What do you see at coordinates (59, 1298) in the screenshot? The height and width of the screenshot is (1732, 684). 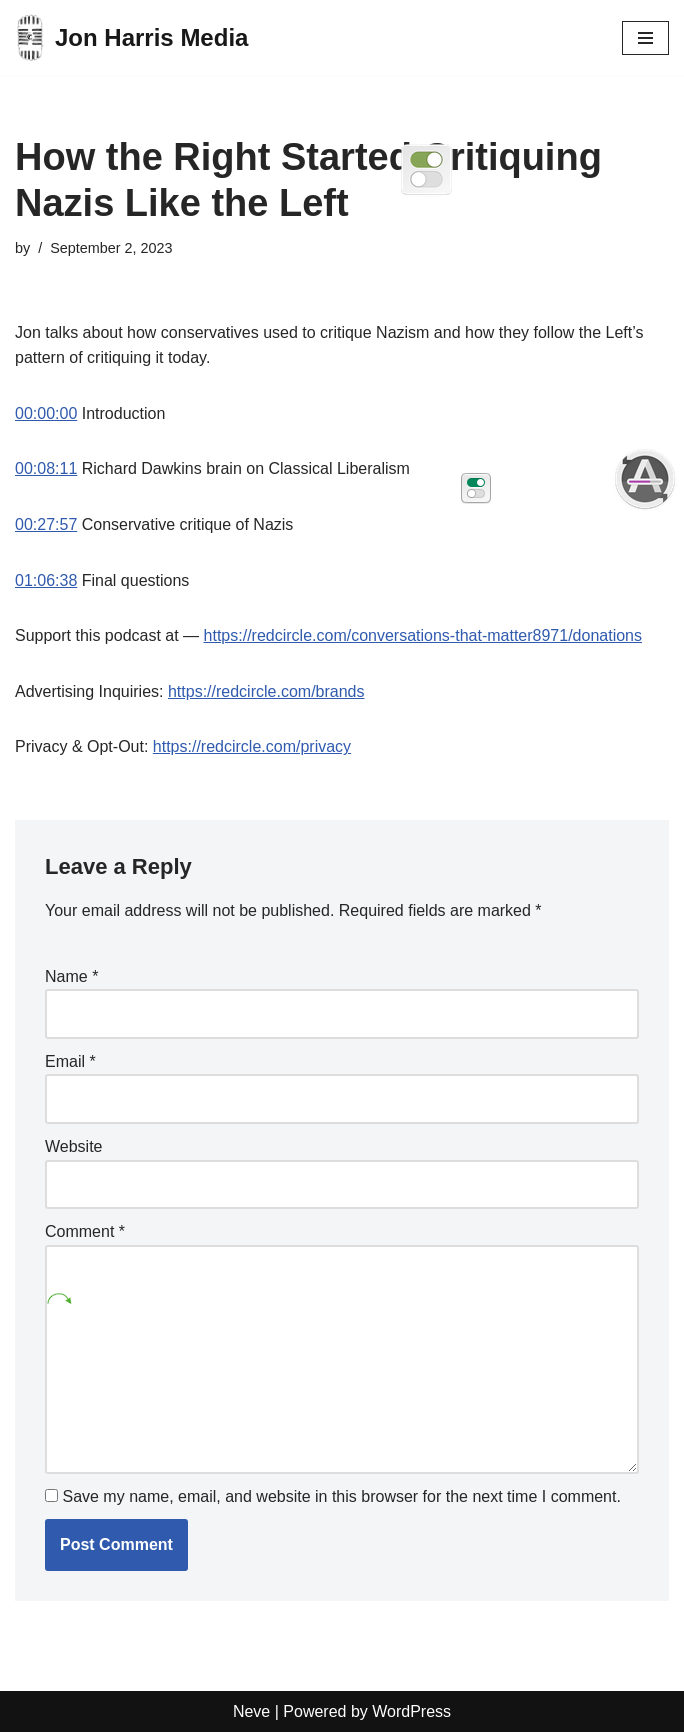 I see `redo the last undone action` at bounding box center [59, 1298].